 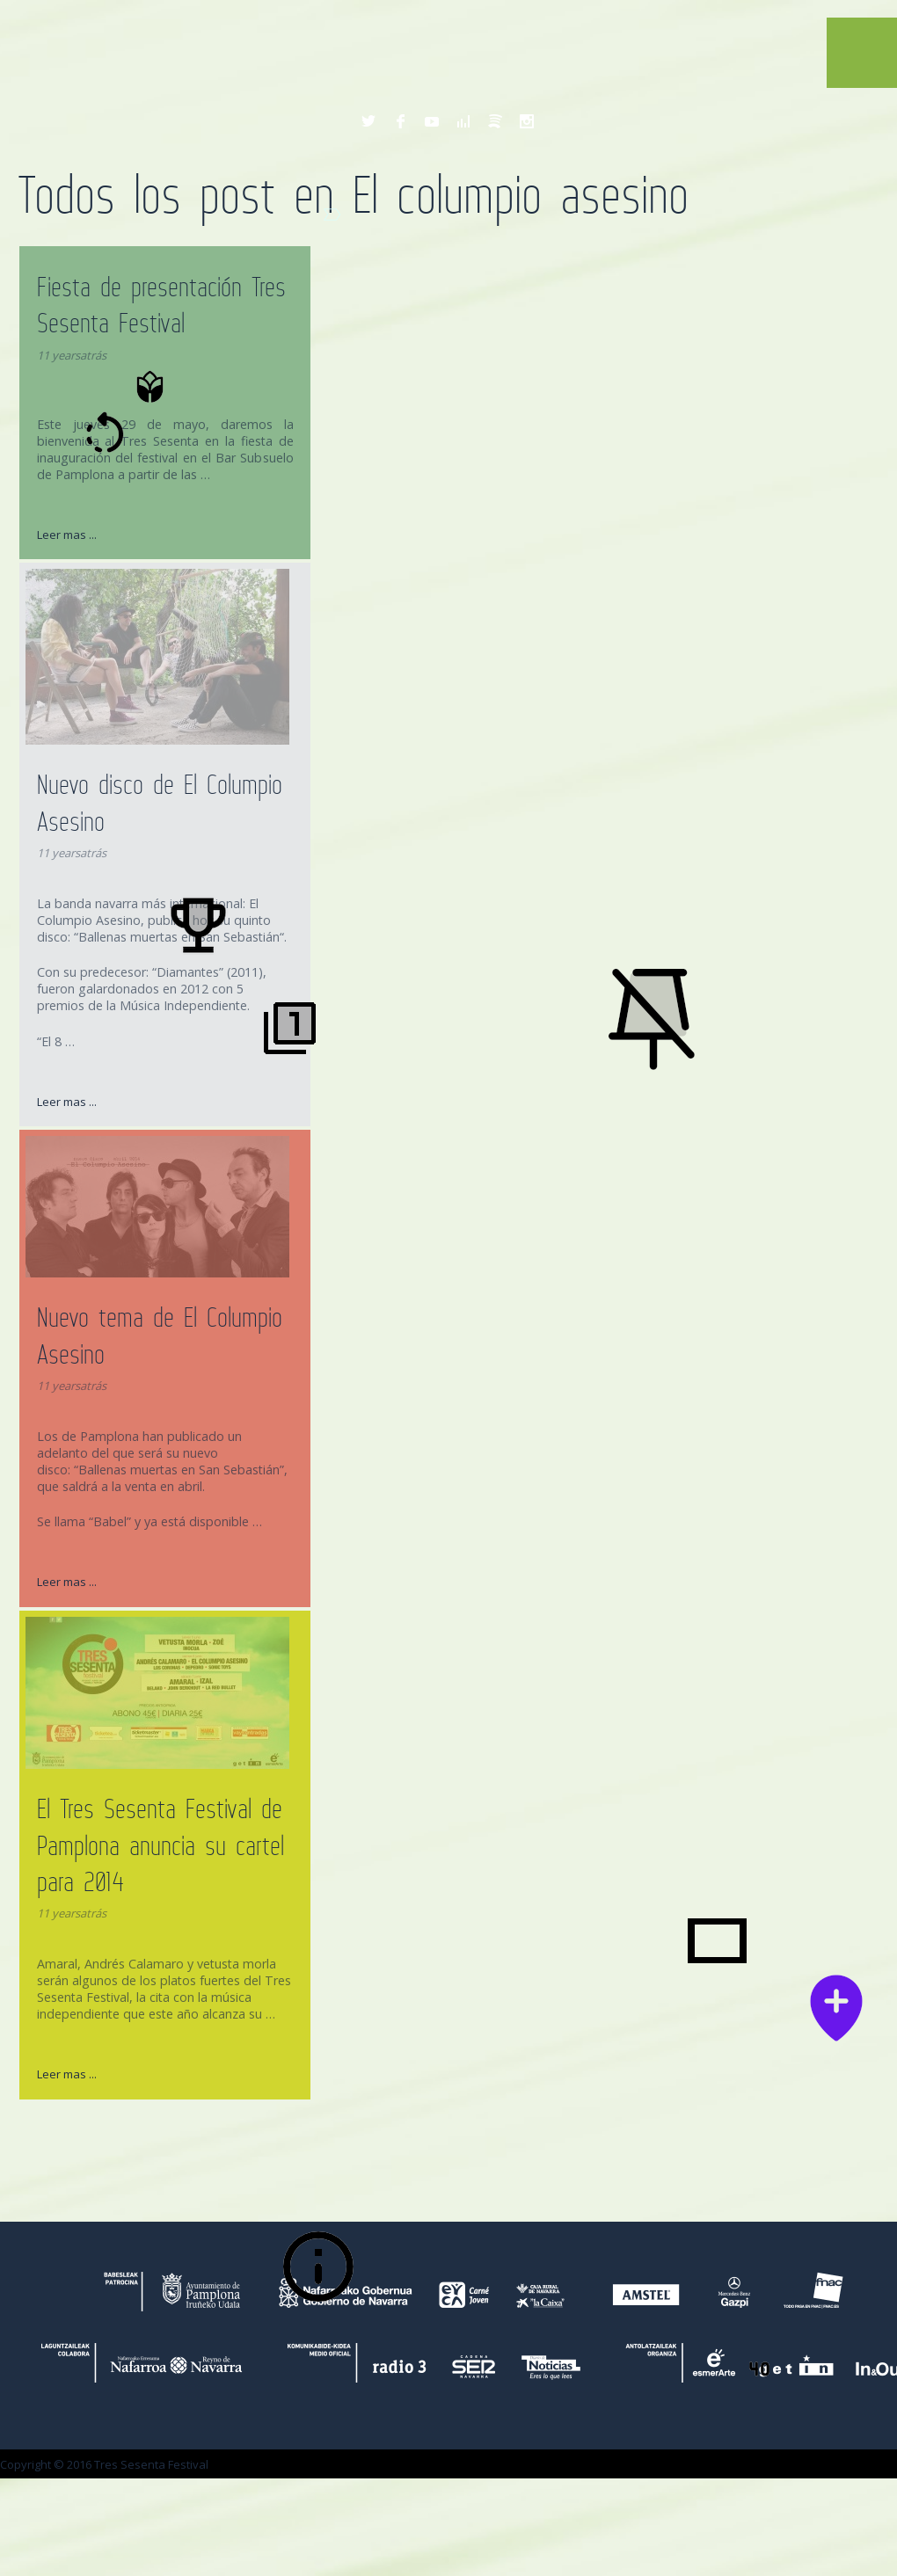 What do you see at coordinates (105, 434) in the screenshot?
I see `rotate image counterclockwise` at bounding box center [105, 434].